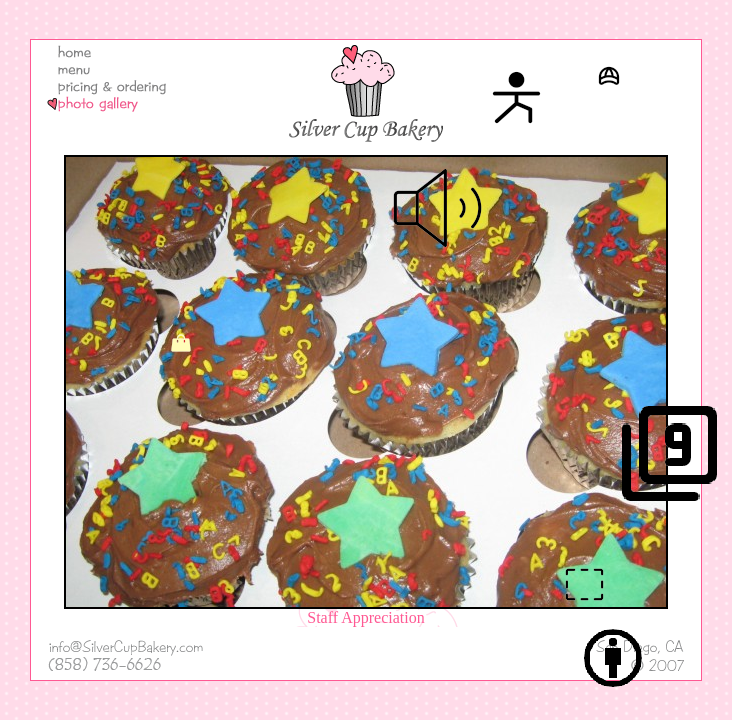 This screenshot has width=732, height=720. Describe the element at coordinates (516, 99) in the screenshot. I see `access tai chi or meditation exercises` at that location.